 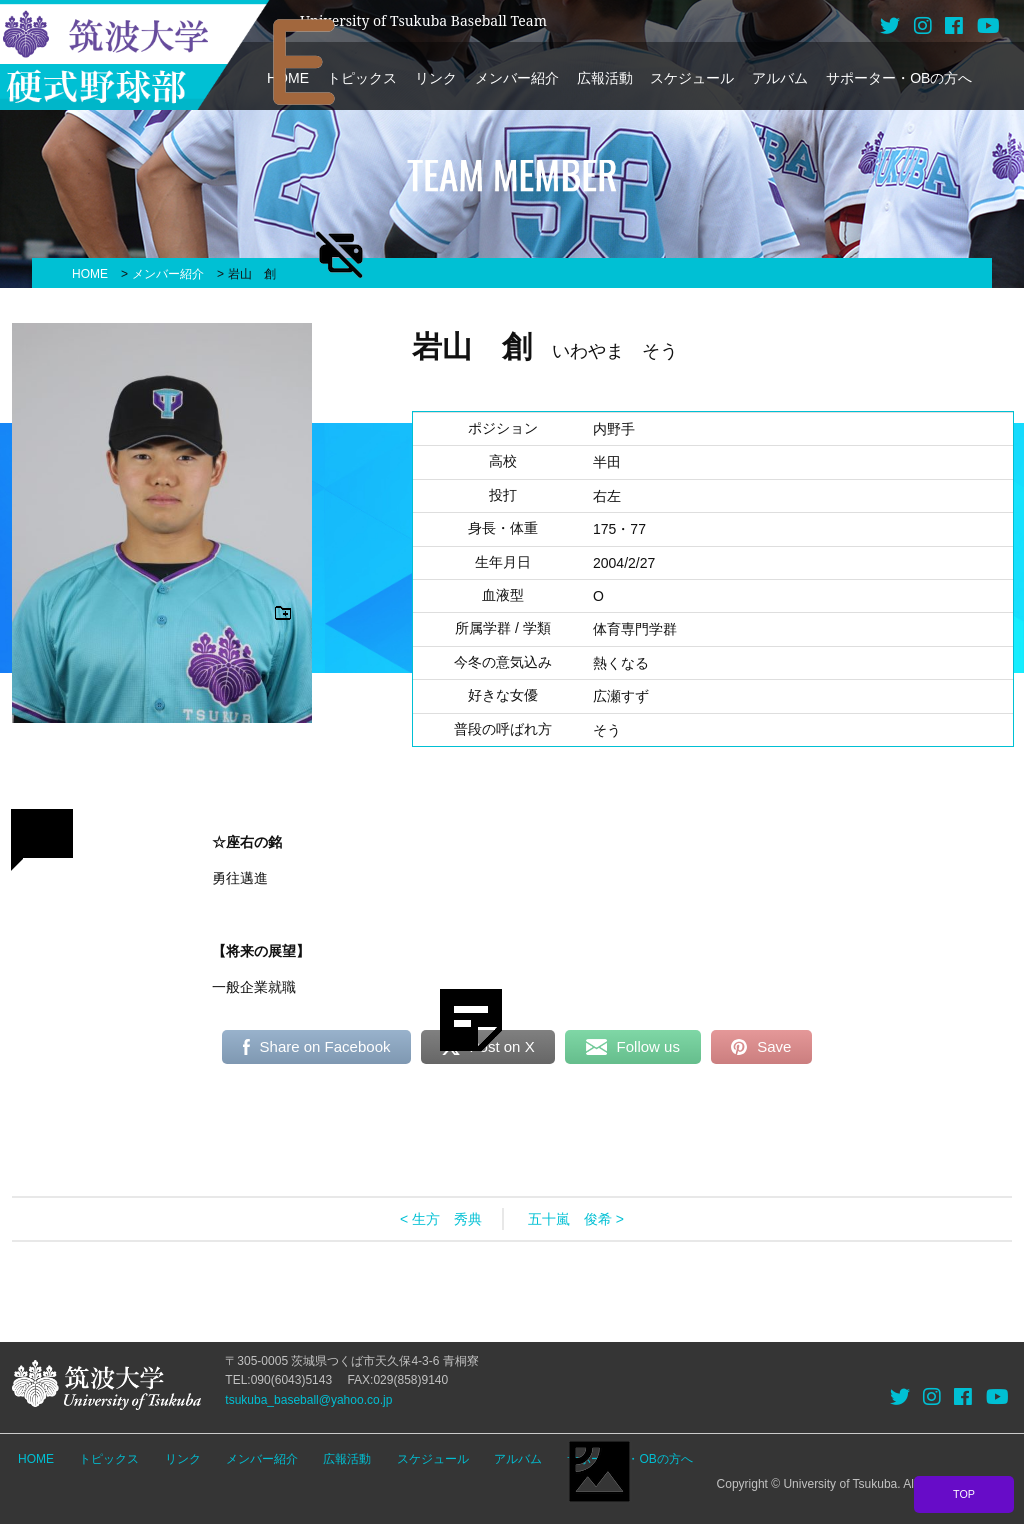 I want to click on open a chat or messaging feature, so click(x=42, y=840).